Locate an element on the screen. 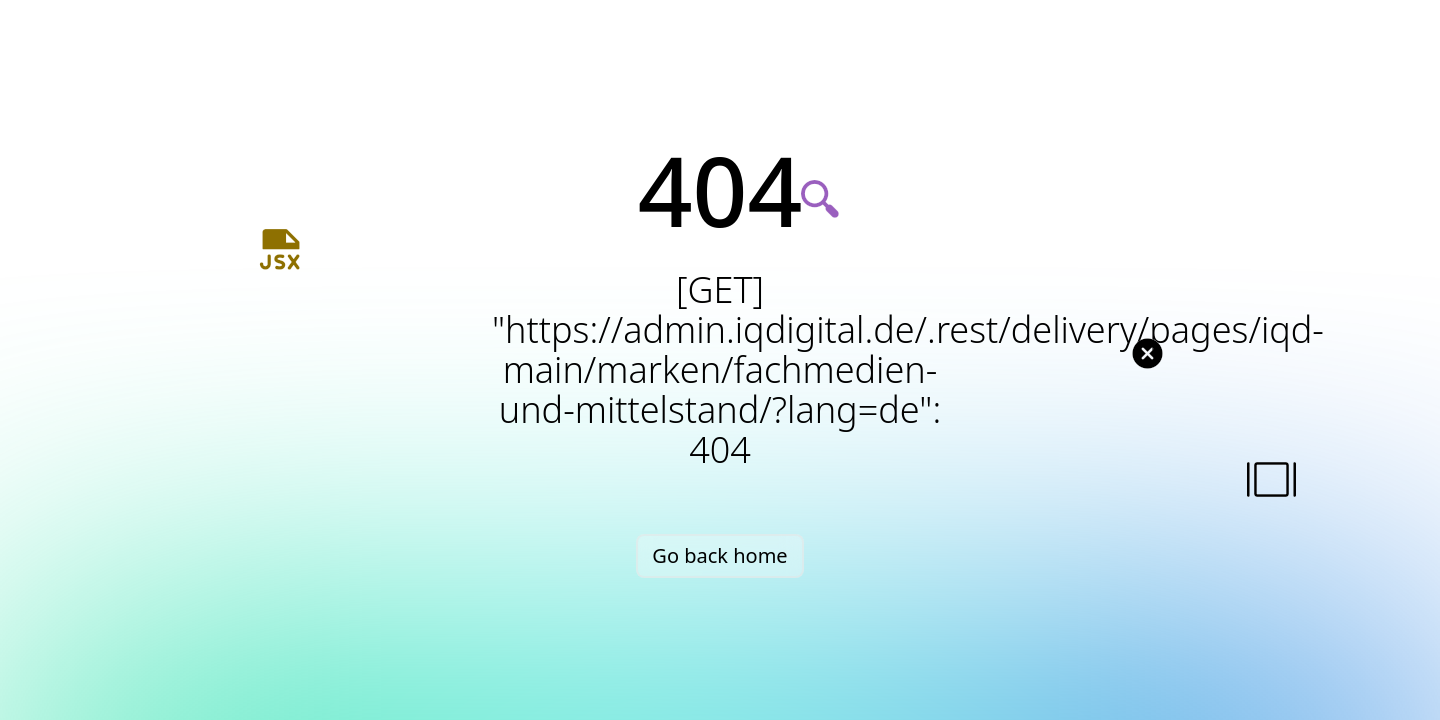  search for content or items is located at coordinates (820, 199).